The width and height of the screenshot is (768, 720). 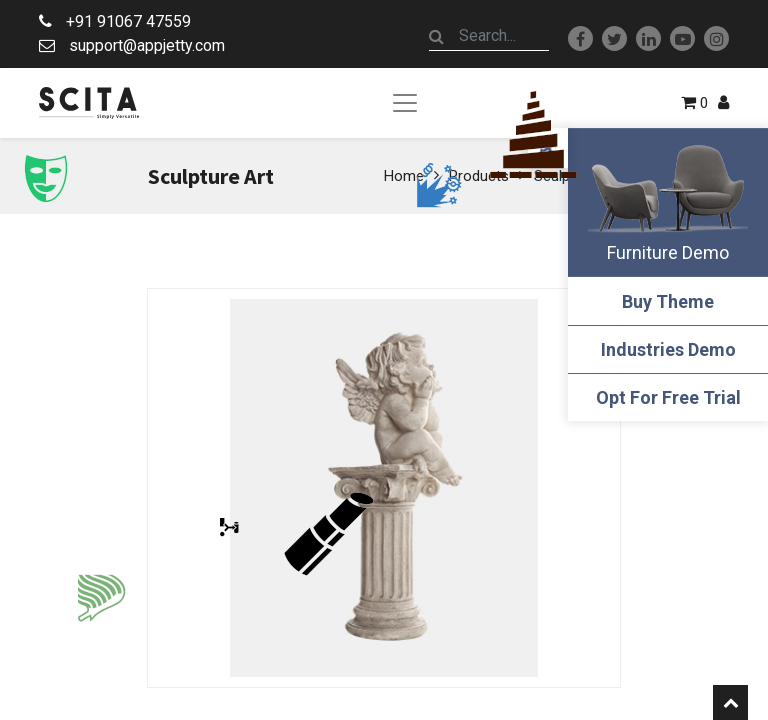 I want to click on activate wave attack ability, so click(x=101, y=598).